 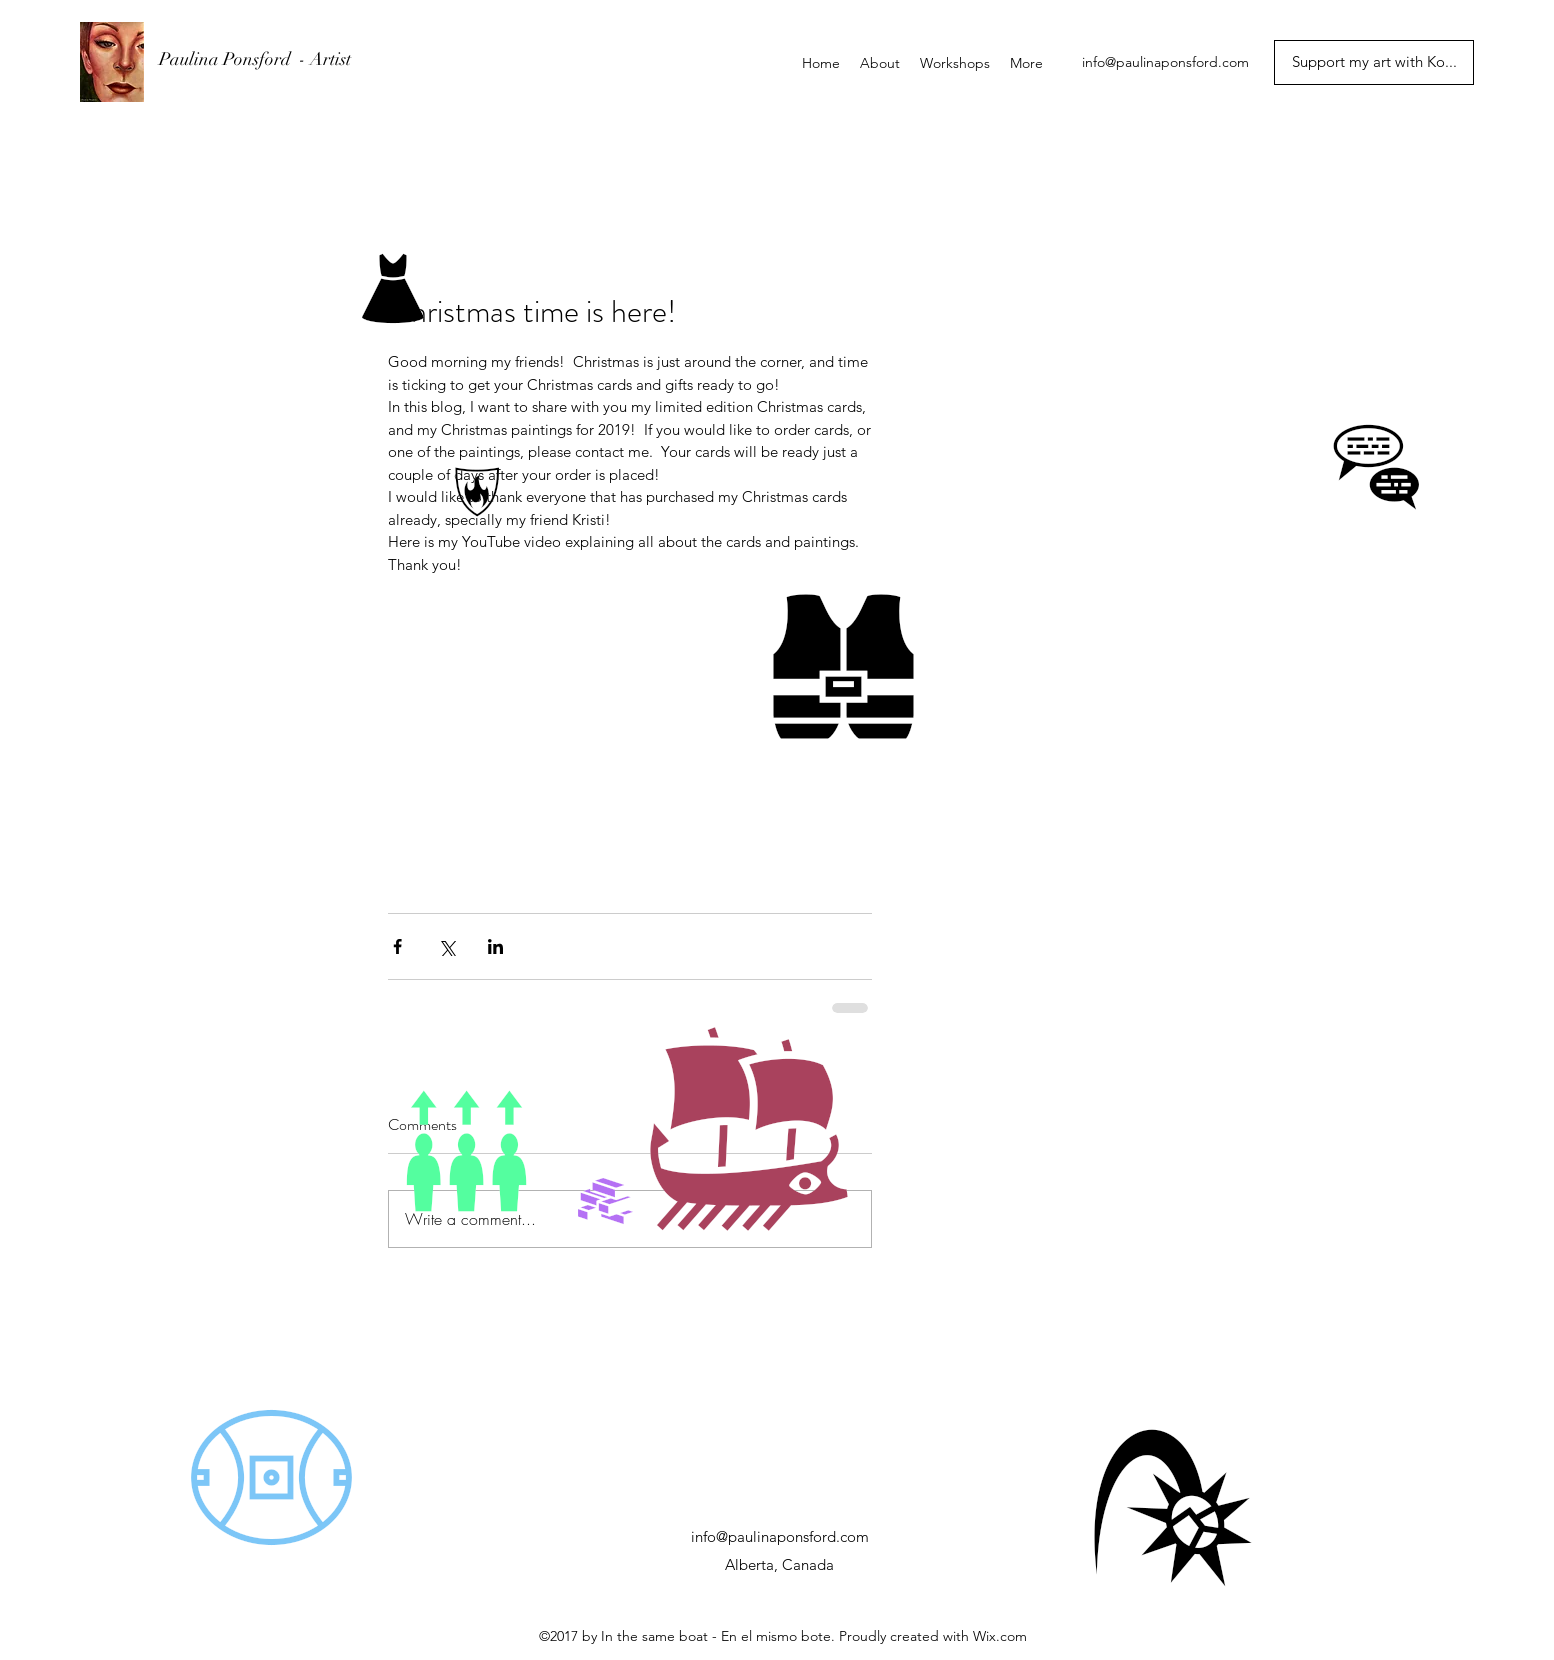 I want to click on basketball slam dunk with impact effect, so click(x=1171, y=1507).